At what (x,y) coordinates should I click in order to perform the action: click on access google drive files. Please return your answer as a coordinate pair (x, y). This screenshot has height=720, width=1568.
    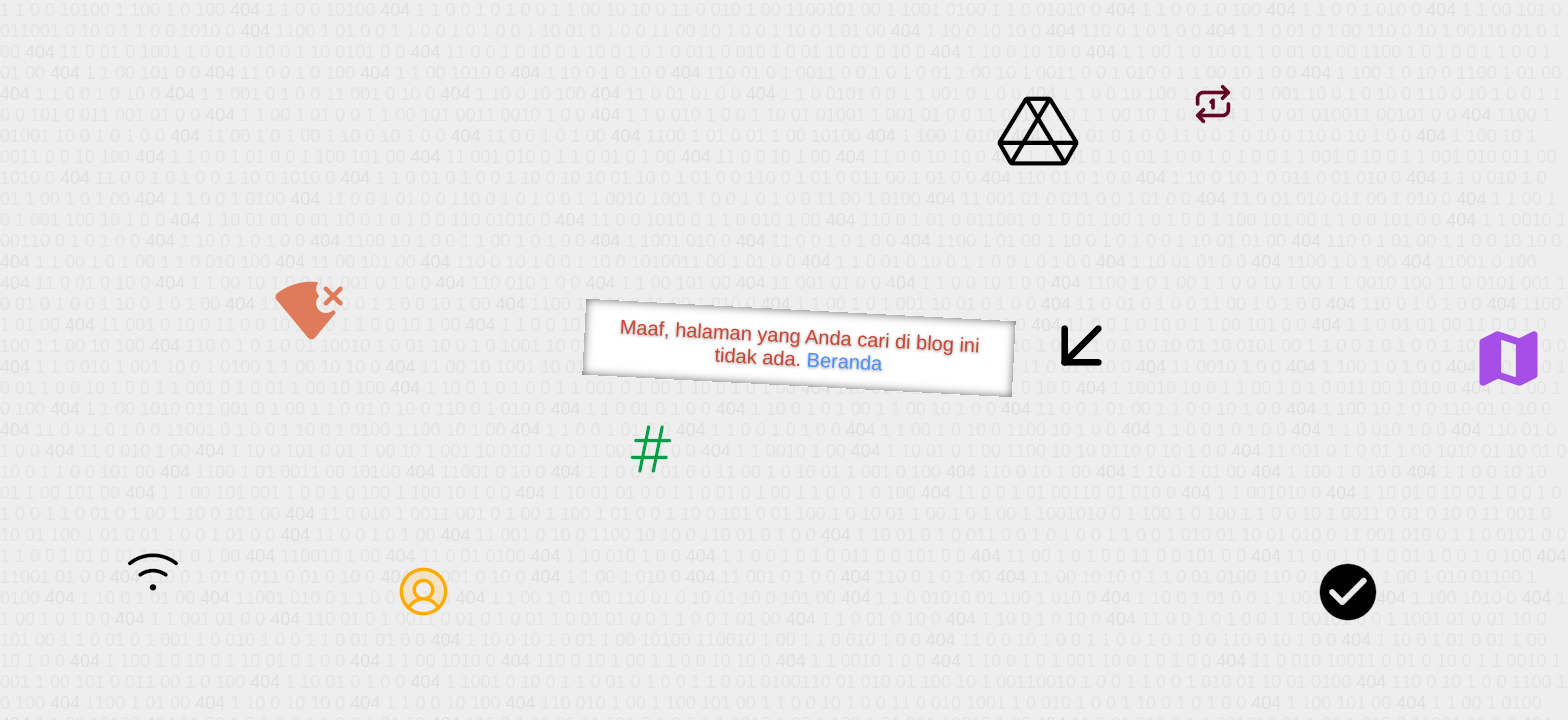
    Looking at the image, I should click on (1038, 134).